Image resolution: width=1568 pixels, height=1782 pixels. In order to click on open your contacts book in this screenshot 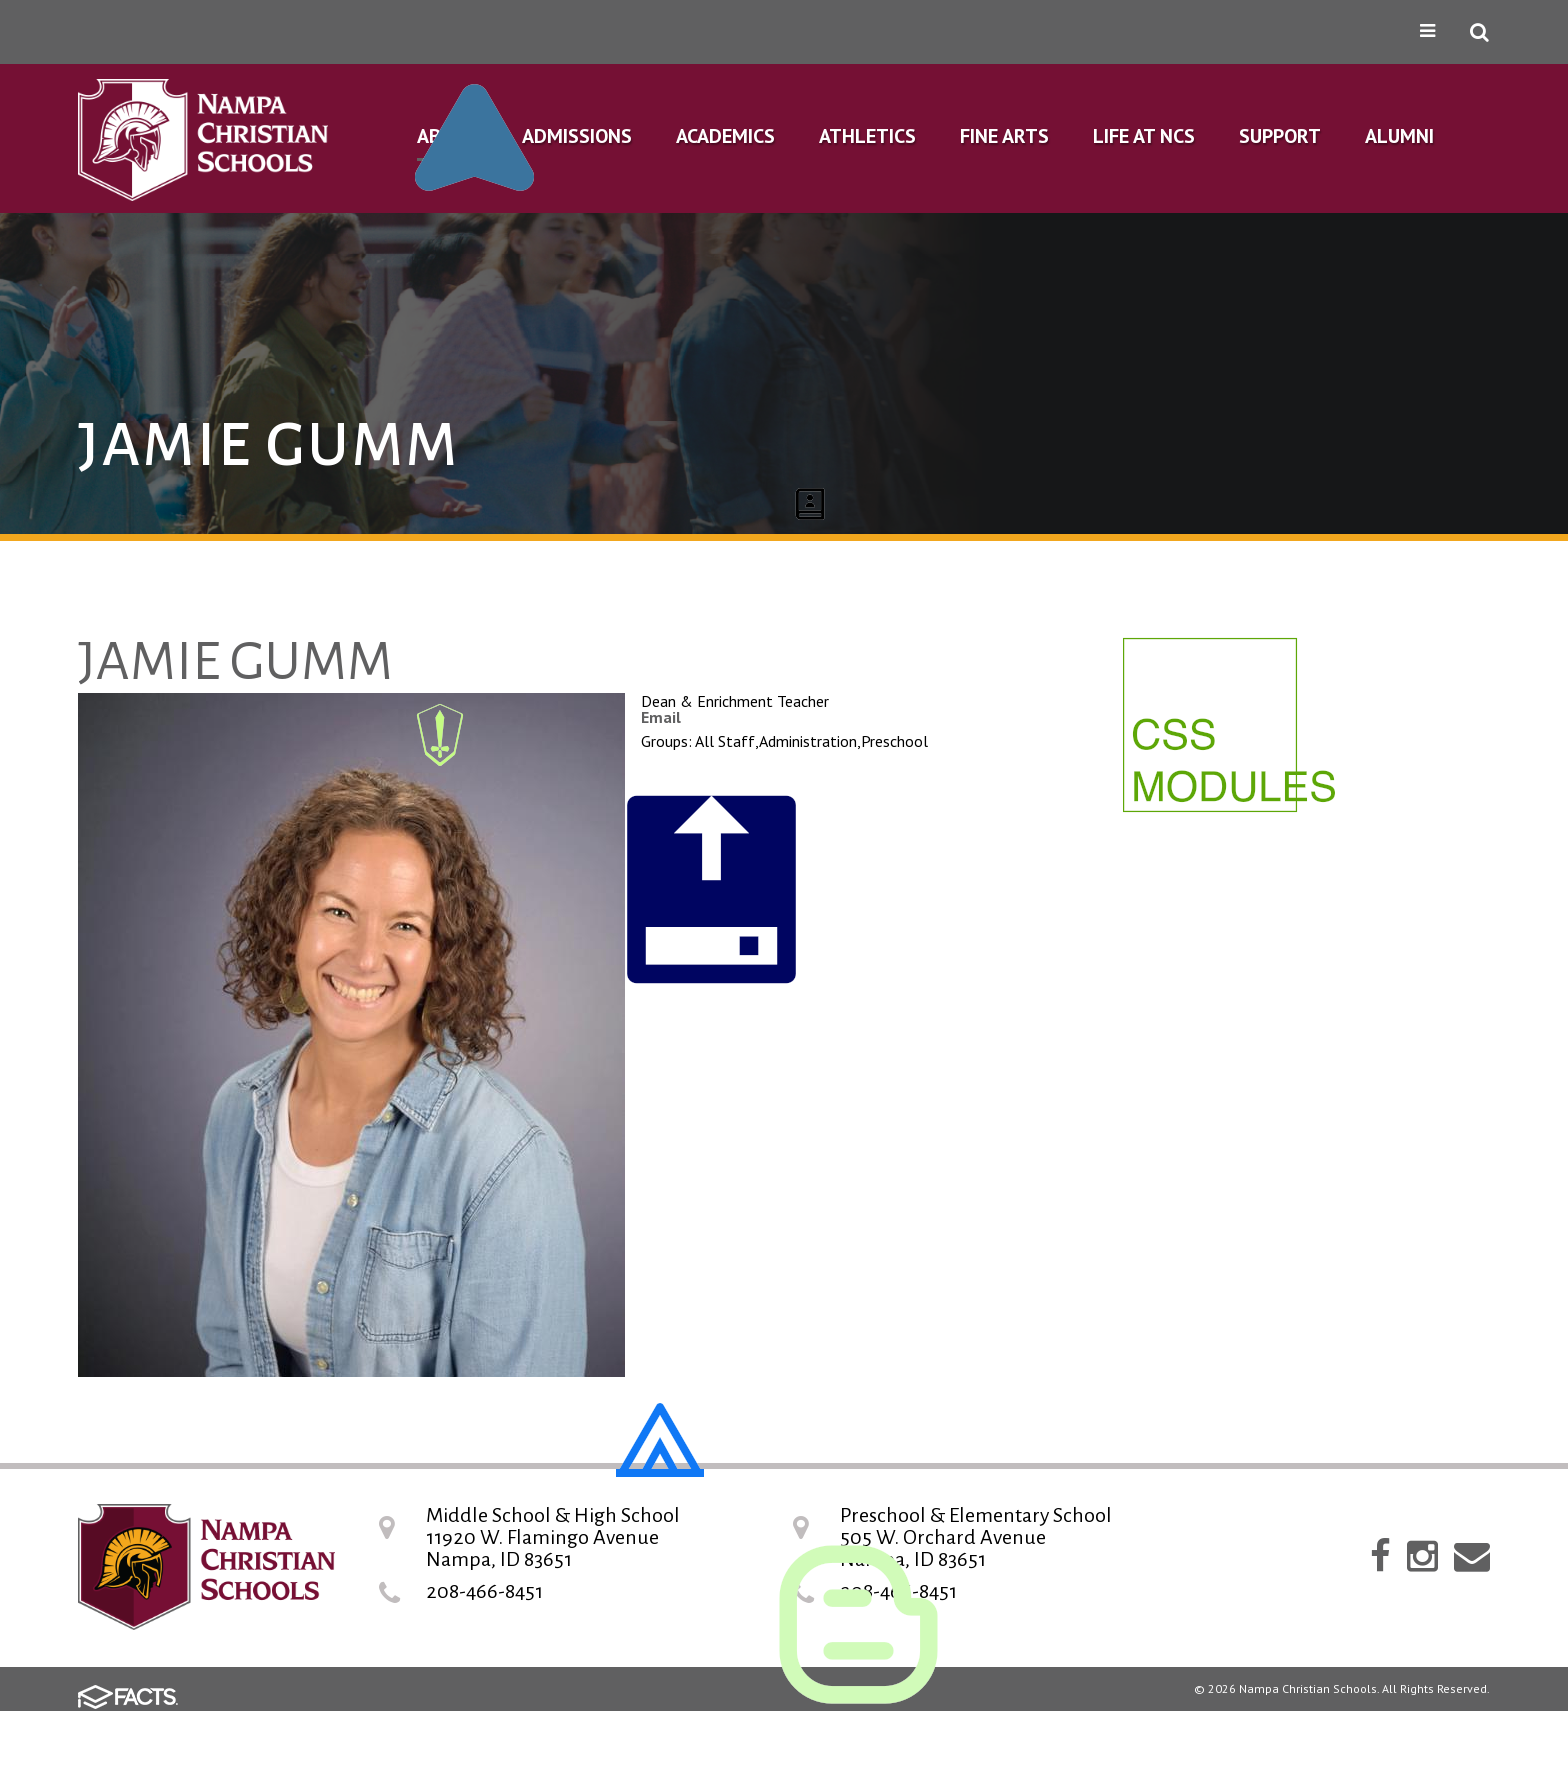, I will do `click(810, 504)`.